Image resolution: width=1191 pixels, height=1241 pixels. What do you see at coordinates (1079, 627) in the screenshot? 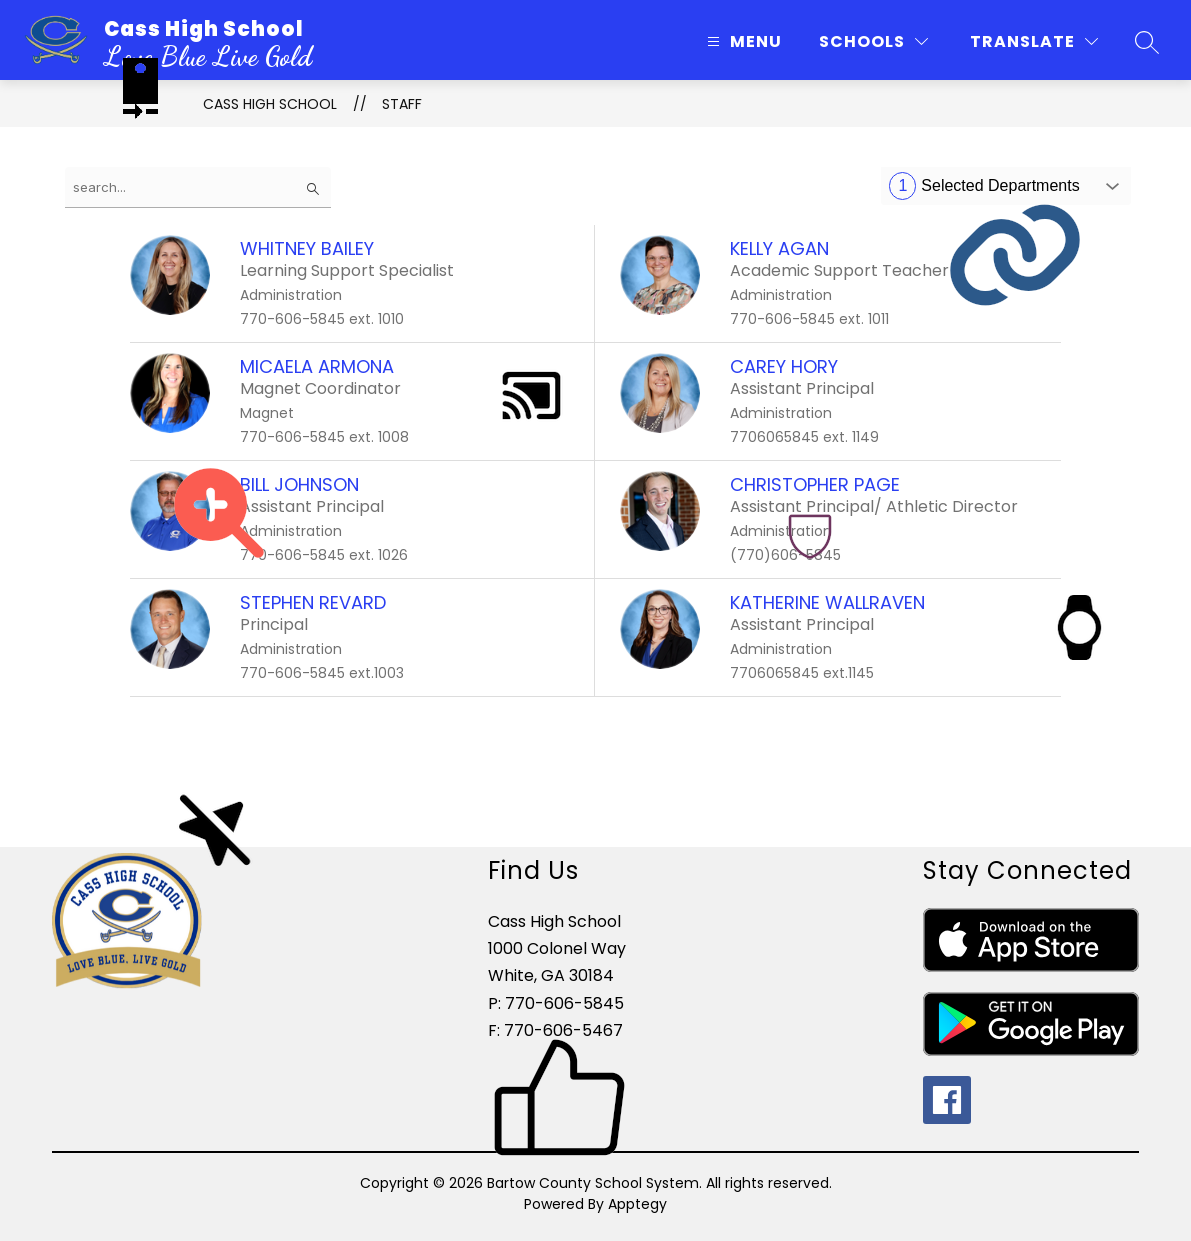
I see `access smartwatch settings or pairing` at bounding box center [1079, 627].